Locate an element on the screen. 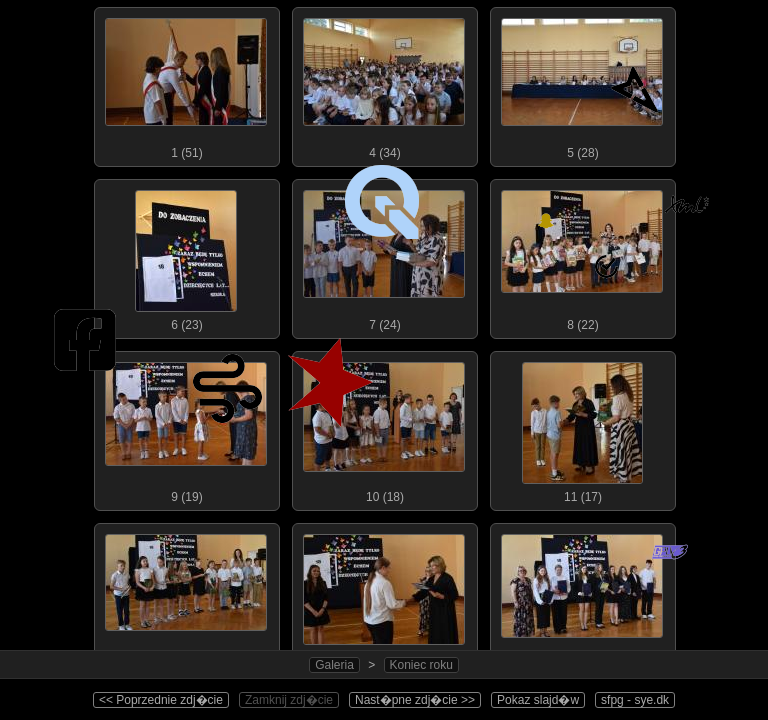 This screenshot has width=768, height=720. indicates xml file format or data type is located at coordinates (687, 204).